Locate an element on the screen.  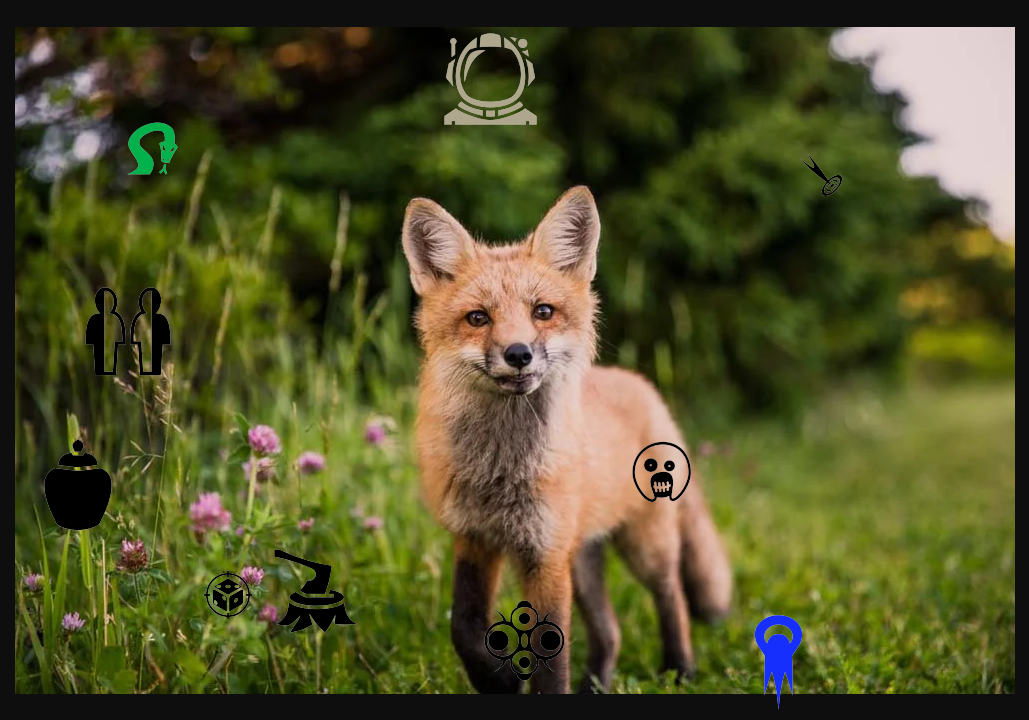
indicates accurate shot or precision achieved is located at coordinates (820, 174).